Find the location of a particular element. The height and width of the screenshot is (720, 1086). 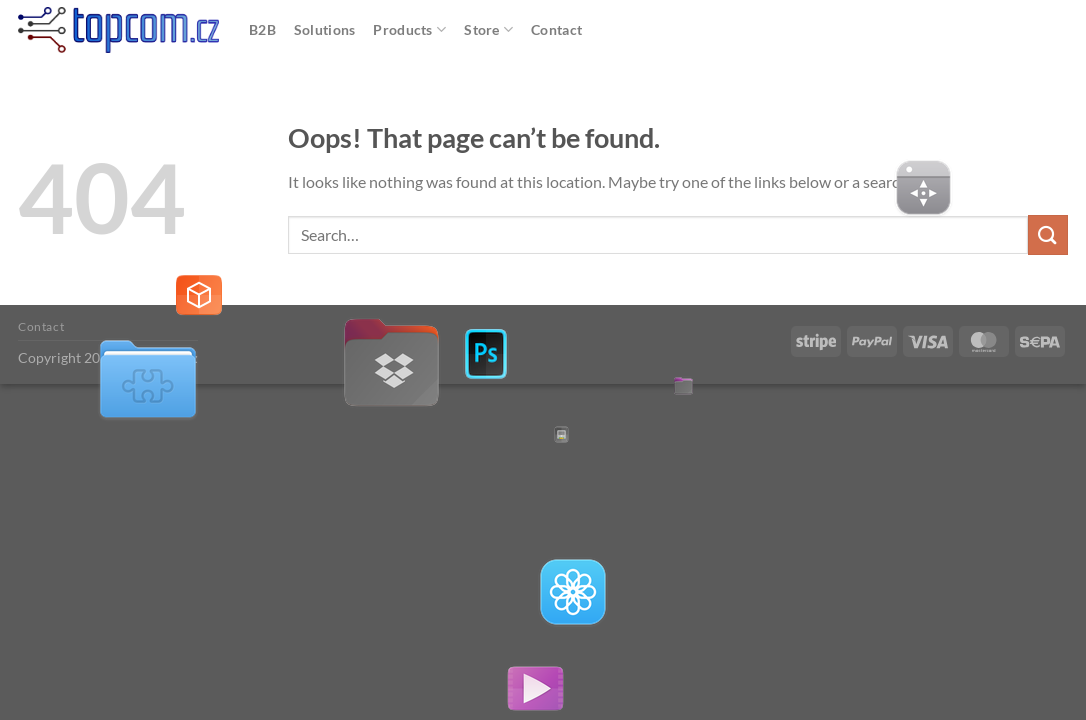

adobe photoshop file type indicator is located at coordinates (486, 354).